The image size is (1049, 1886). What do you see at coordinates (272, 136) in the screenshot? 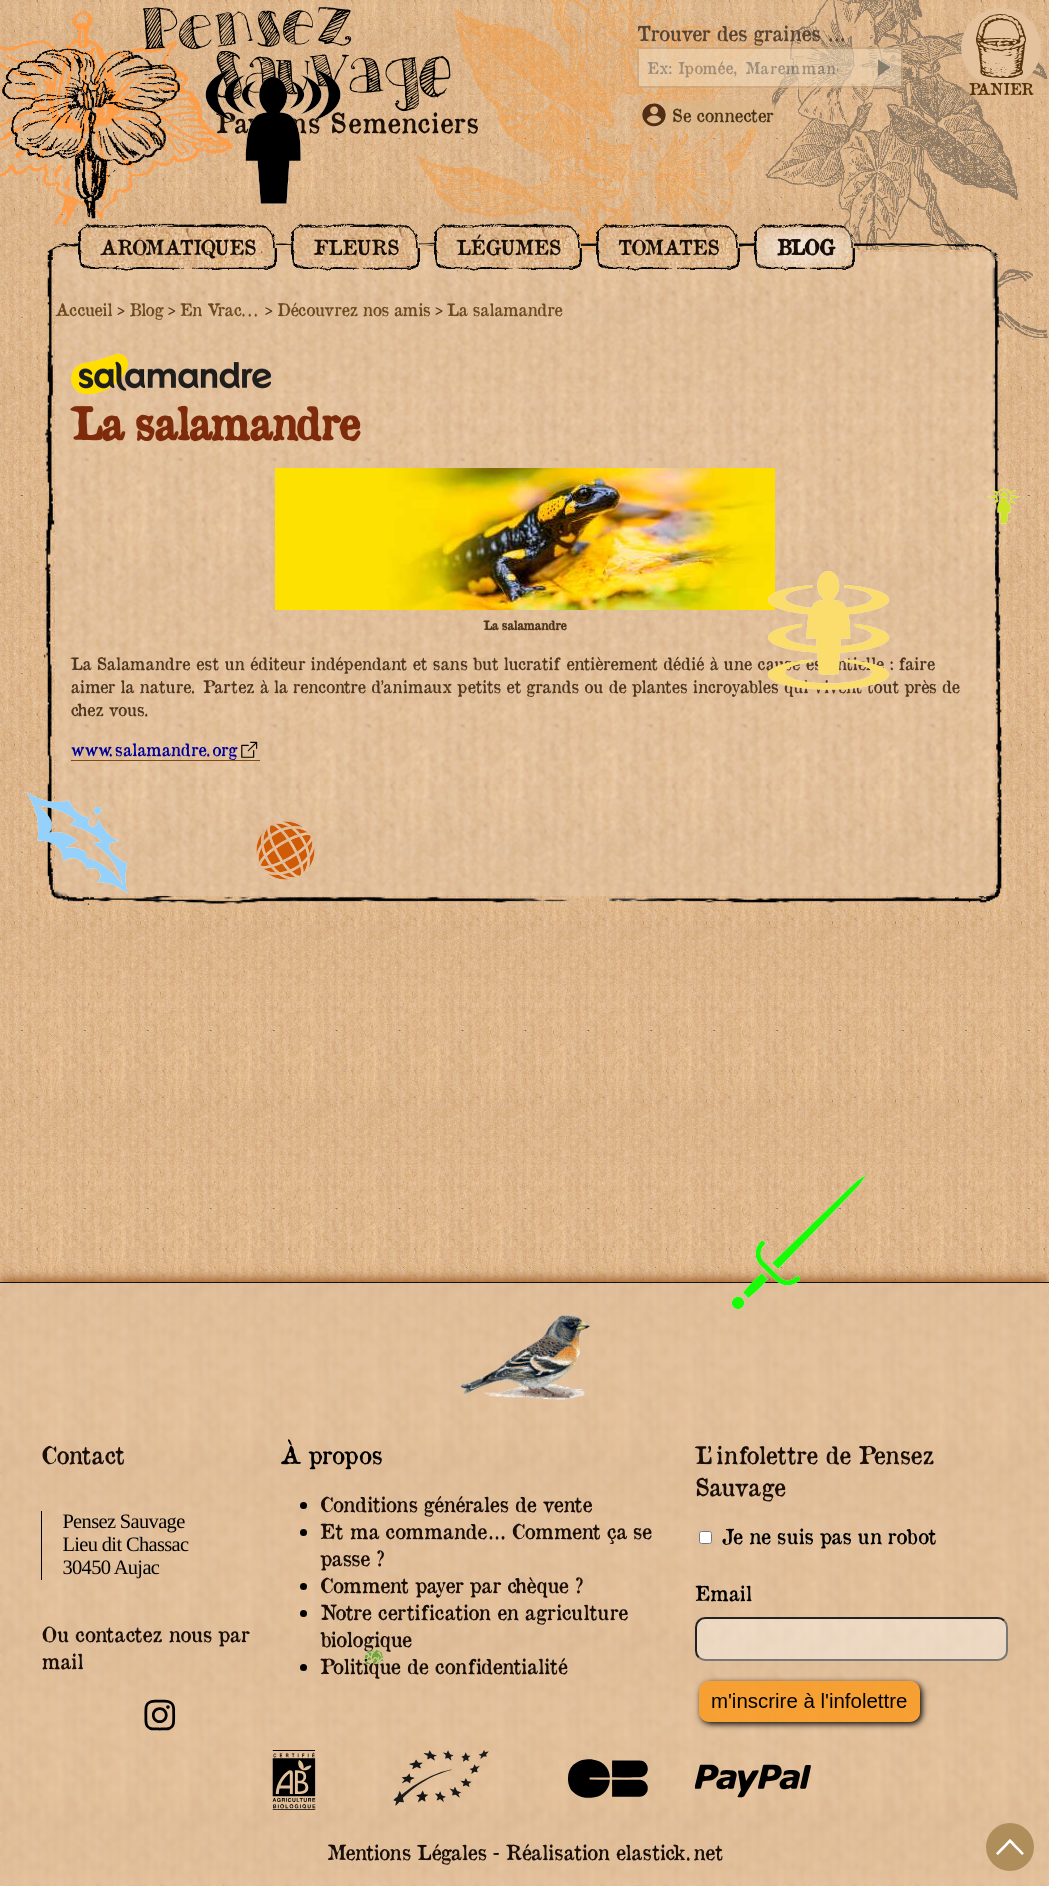
I see `indicates active awareness or alert mode` at bounding box center [272, 136].